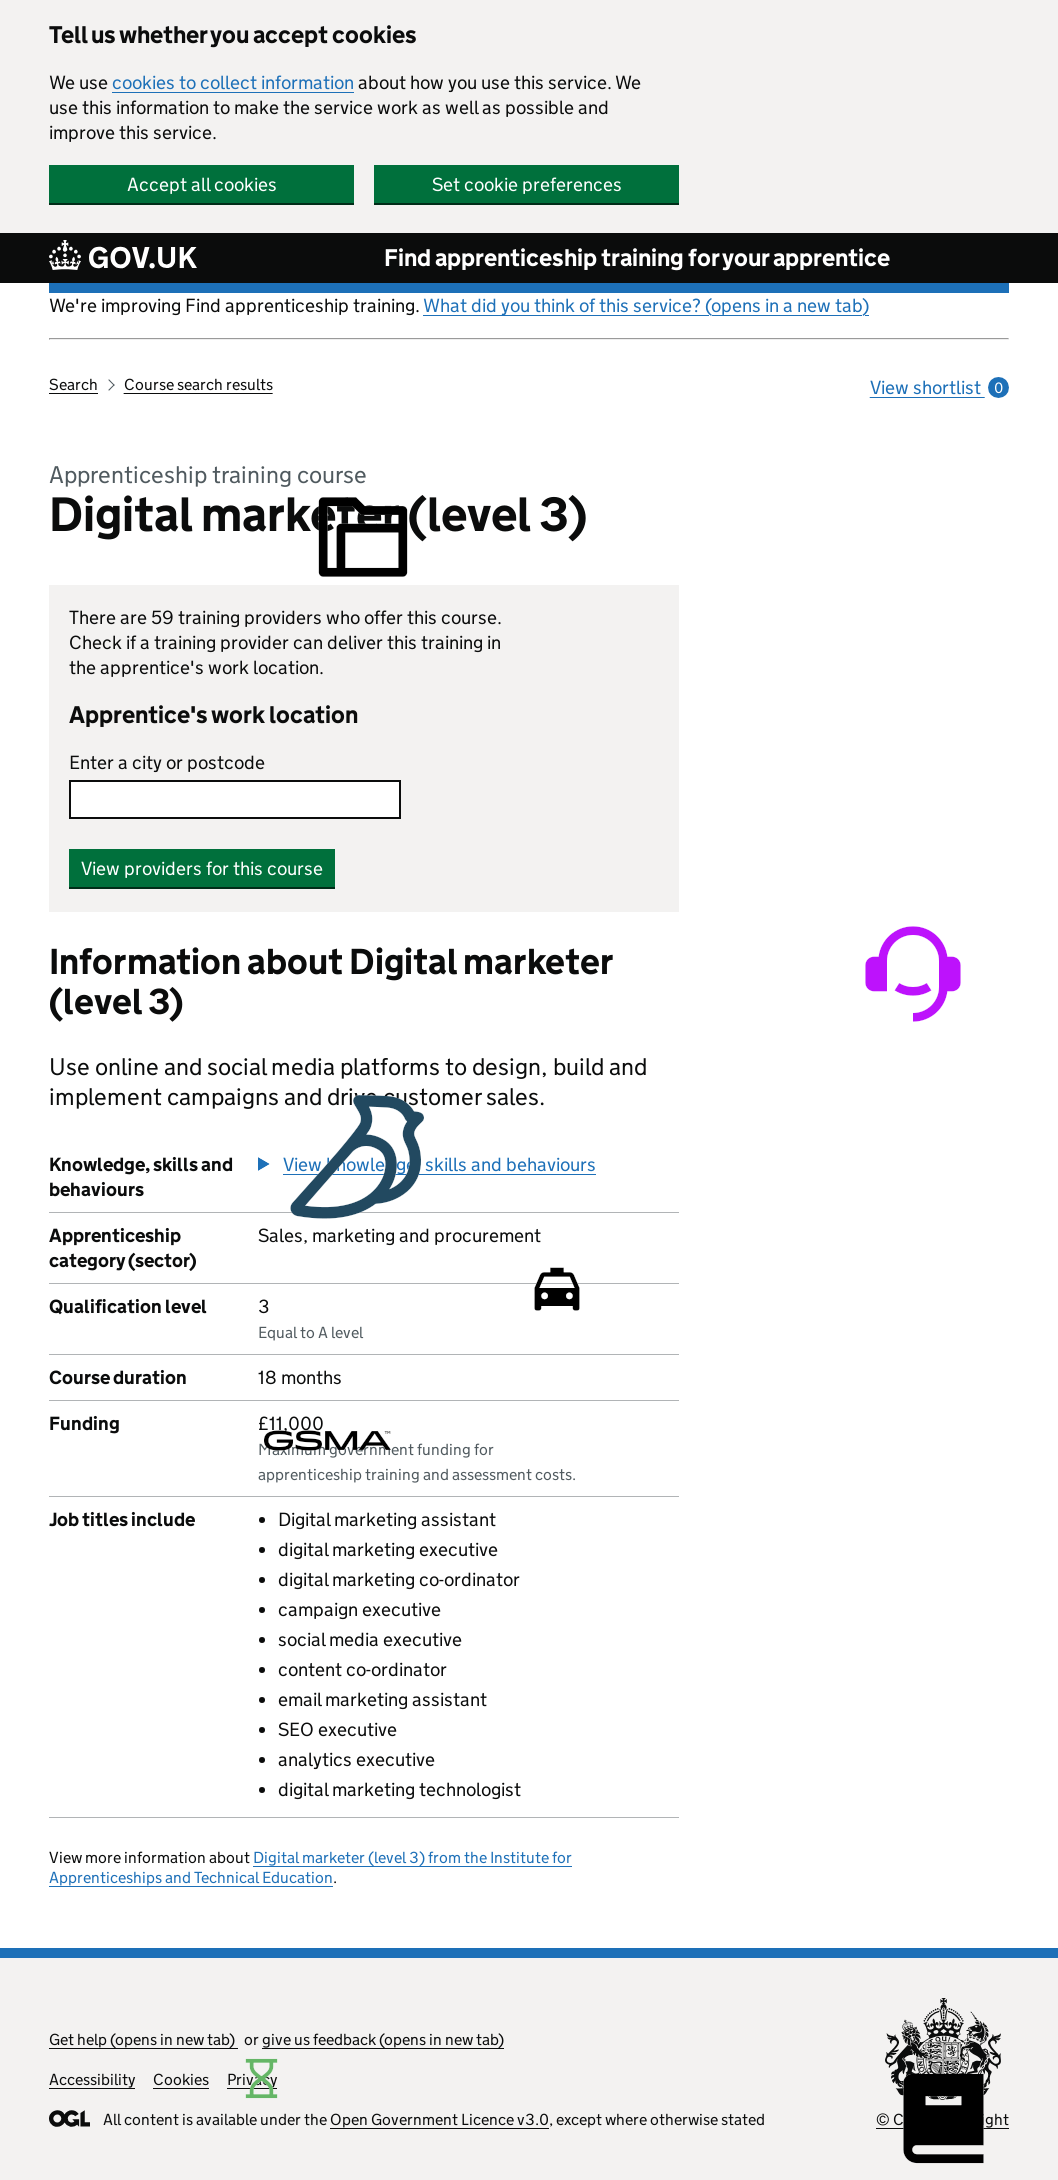 The image size is (1058, 2180). Describe the element at coordinates (557, 1288) in the screenshot. I see `request a taxi or rideshare` at that location.